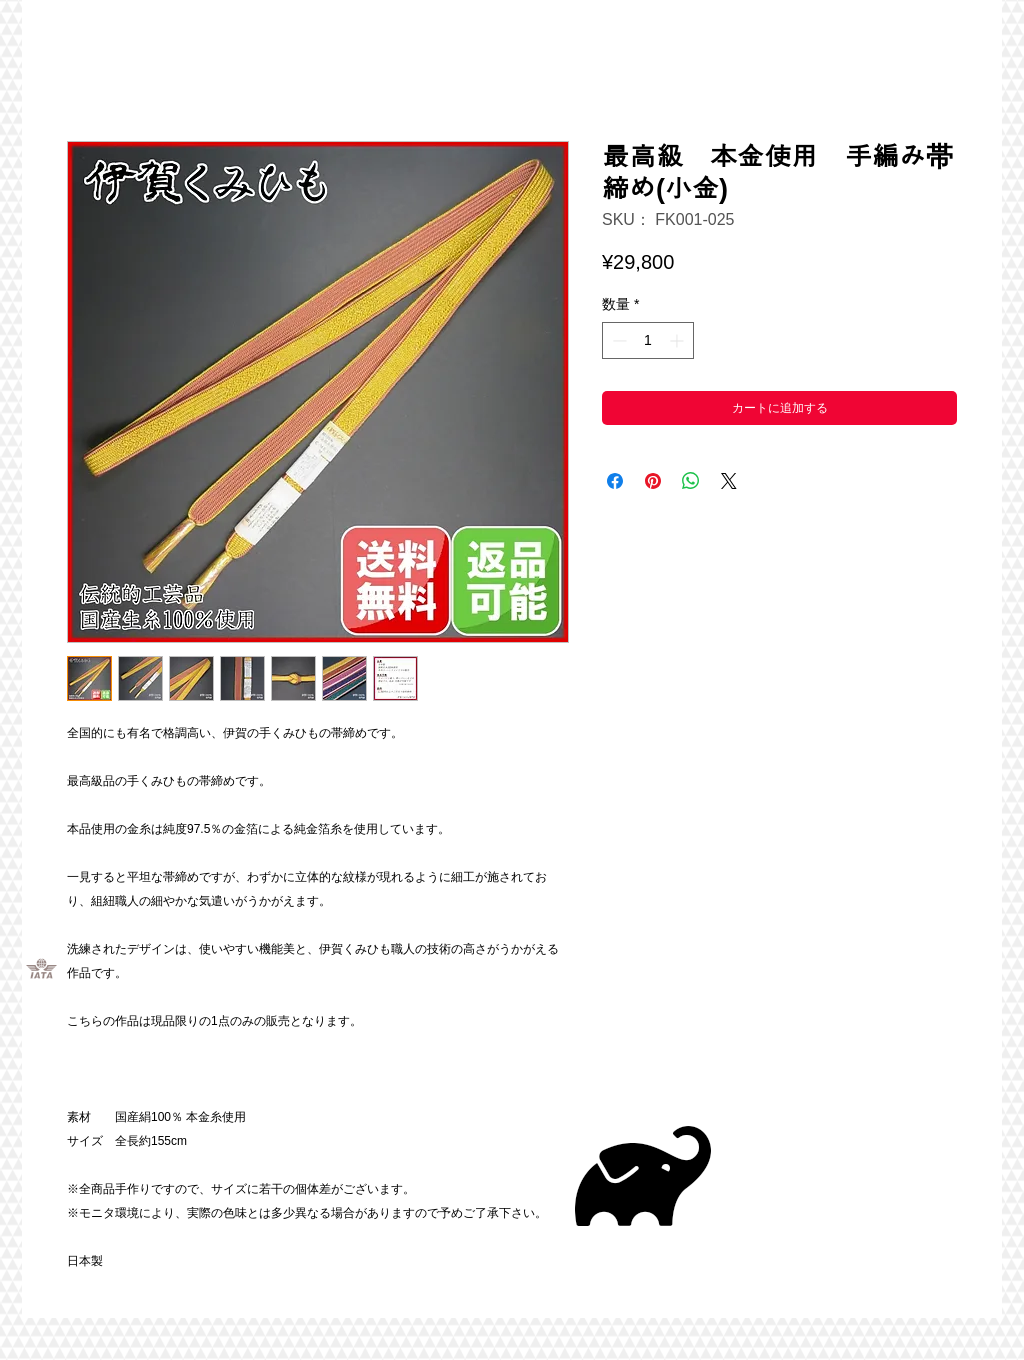 This screenshot has height=1360, width=1024. I want to click on Gradle build automation tool logo, so click(643, 1176).